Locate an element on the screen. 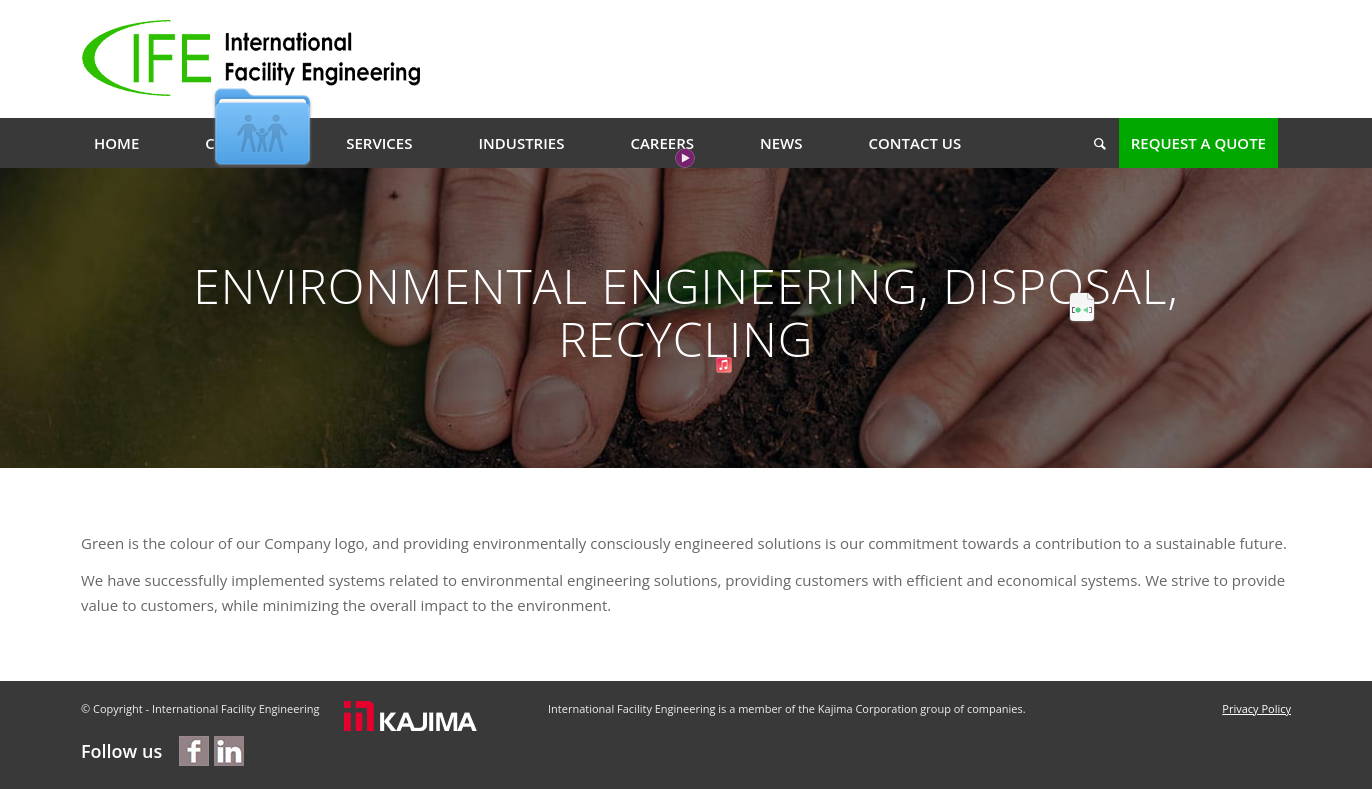 The height and width of the screenshot is (789, 1372). indicates video content or media files is located at coordinates (685, 158).